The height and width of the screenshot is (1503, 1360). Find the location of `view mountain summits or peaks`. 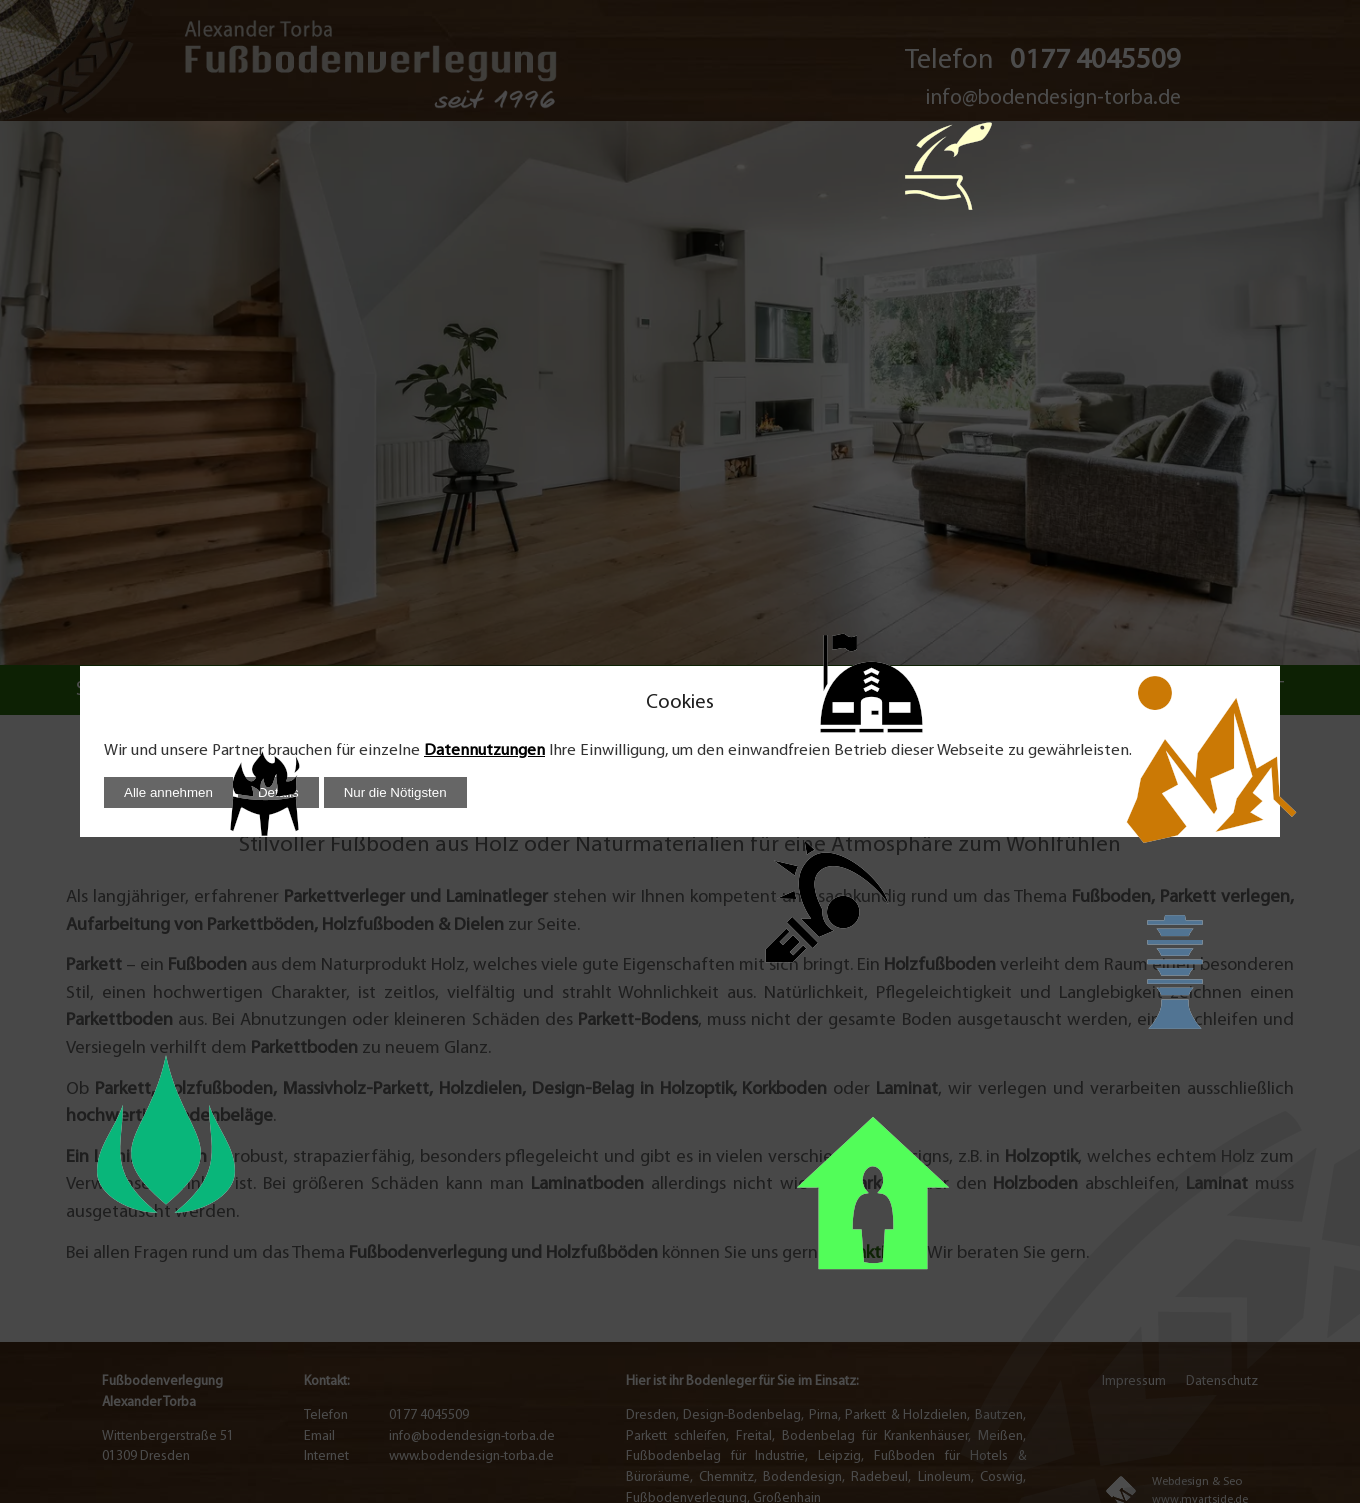

view mountain summits or peaks is located at coordinates (1211, 759).